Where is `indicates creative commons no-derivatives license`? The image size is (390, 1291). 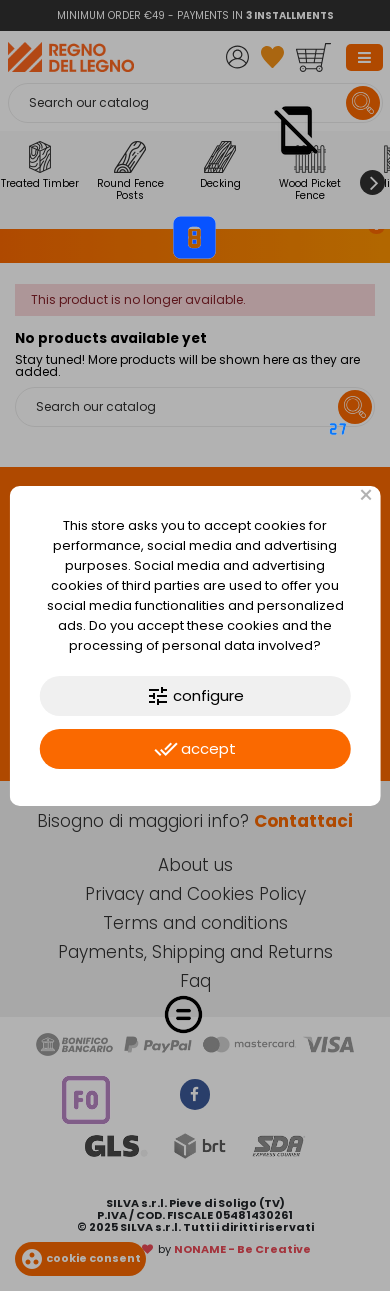 indicates creative commons no-derivatives license is located at coordinates (183, 1014).